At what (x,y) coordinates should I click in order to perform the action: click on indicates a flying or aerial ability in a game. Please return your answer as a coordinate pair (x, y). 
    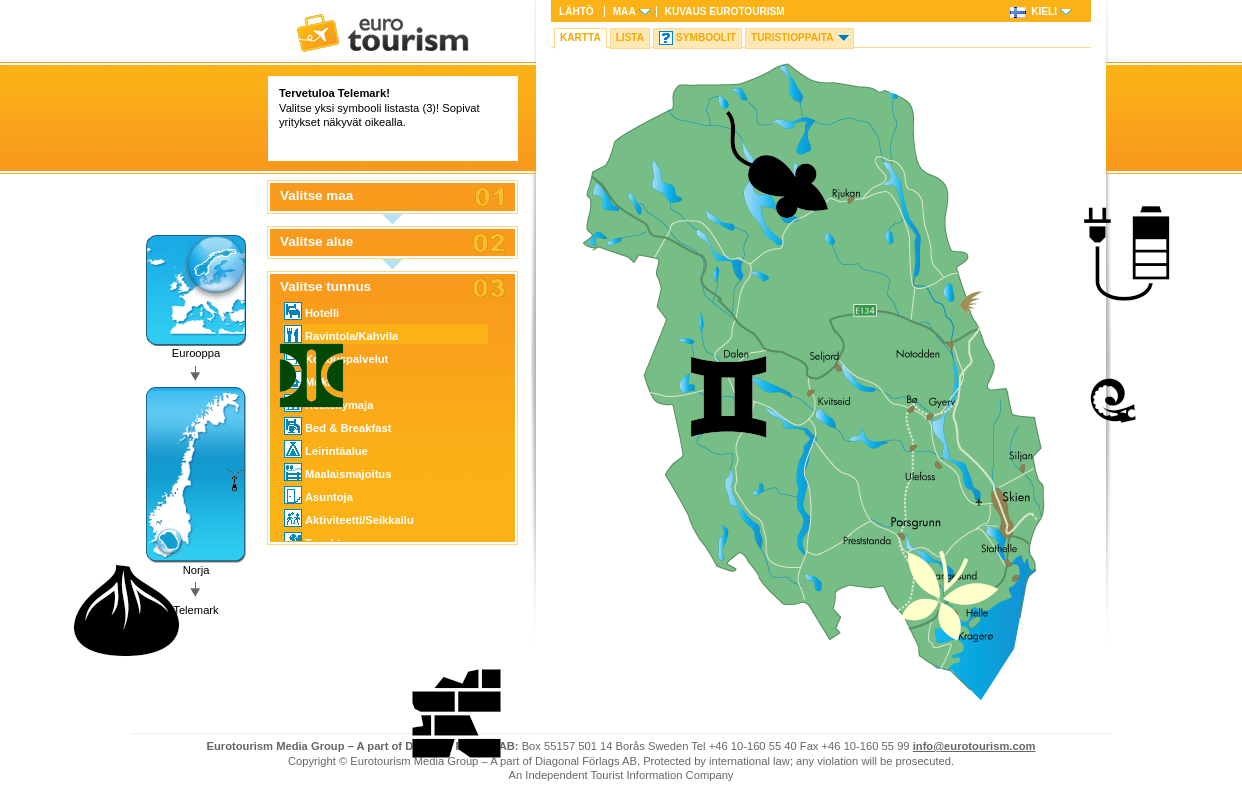
    Looking at the image, I should click on (971, 302).